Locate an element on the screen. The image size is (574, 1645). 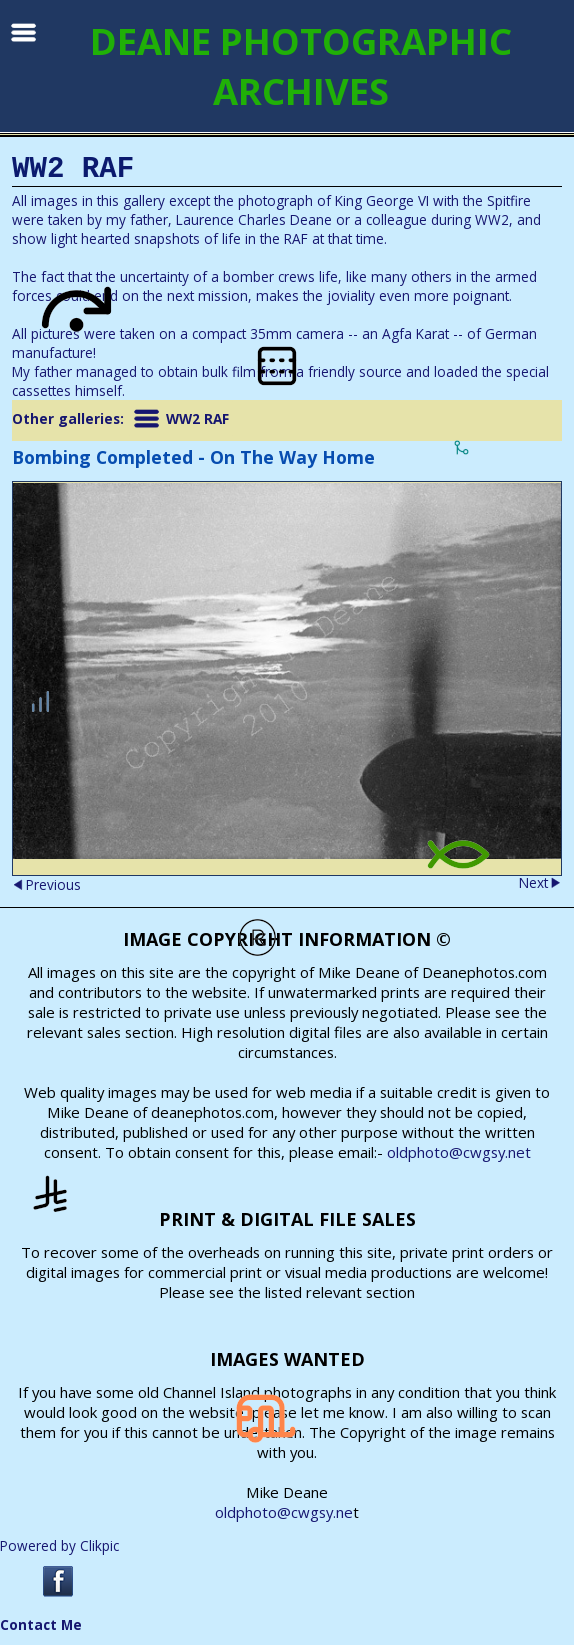
ichthys or christian fish symbol is located at coordinates (458, 854).